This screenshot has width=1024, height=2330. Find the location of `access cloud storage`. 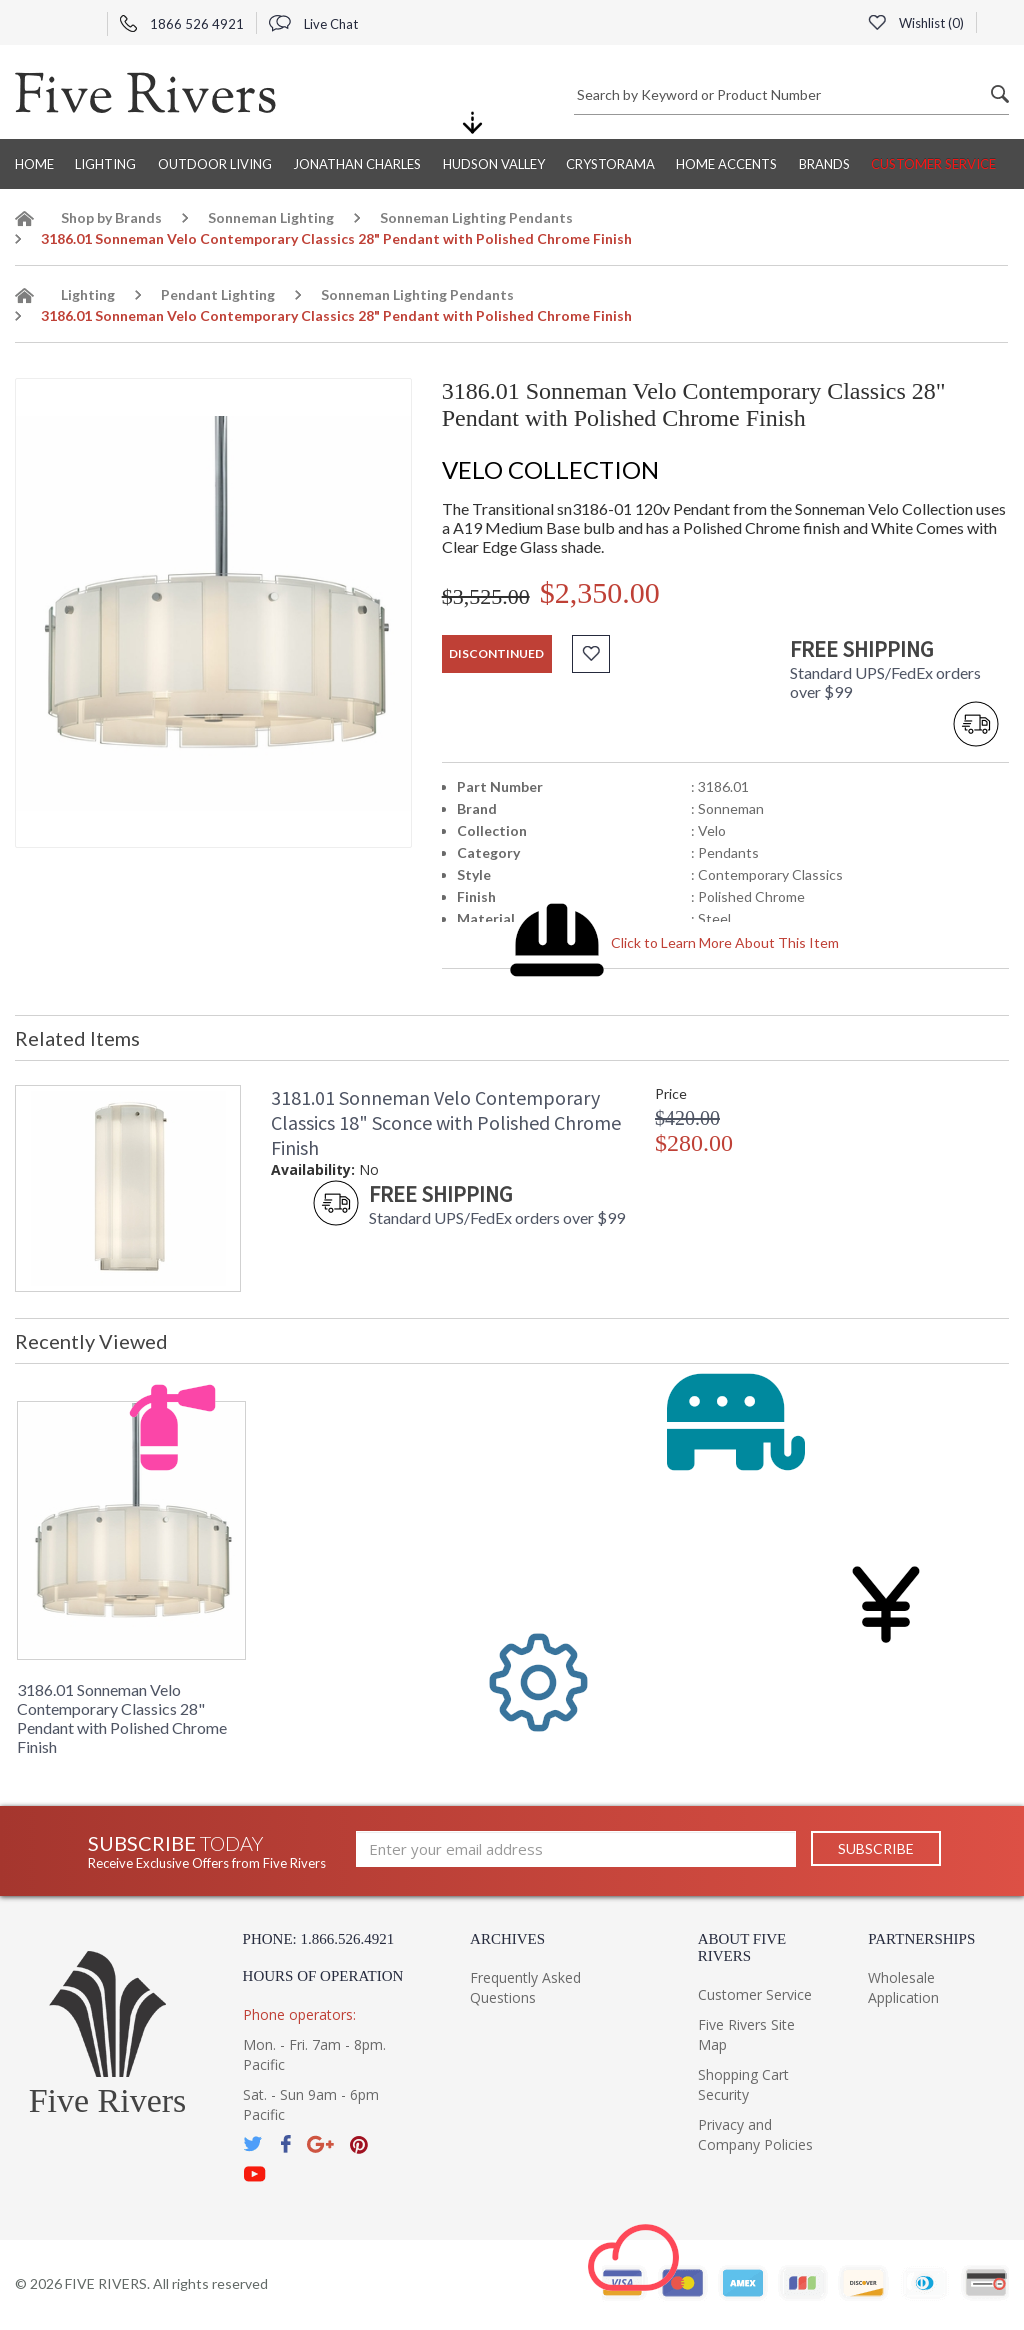

access cloud storage is located at coordinates (633, 2257).